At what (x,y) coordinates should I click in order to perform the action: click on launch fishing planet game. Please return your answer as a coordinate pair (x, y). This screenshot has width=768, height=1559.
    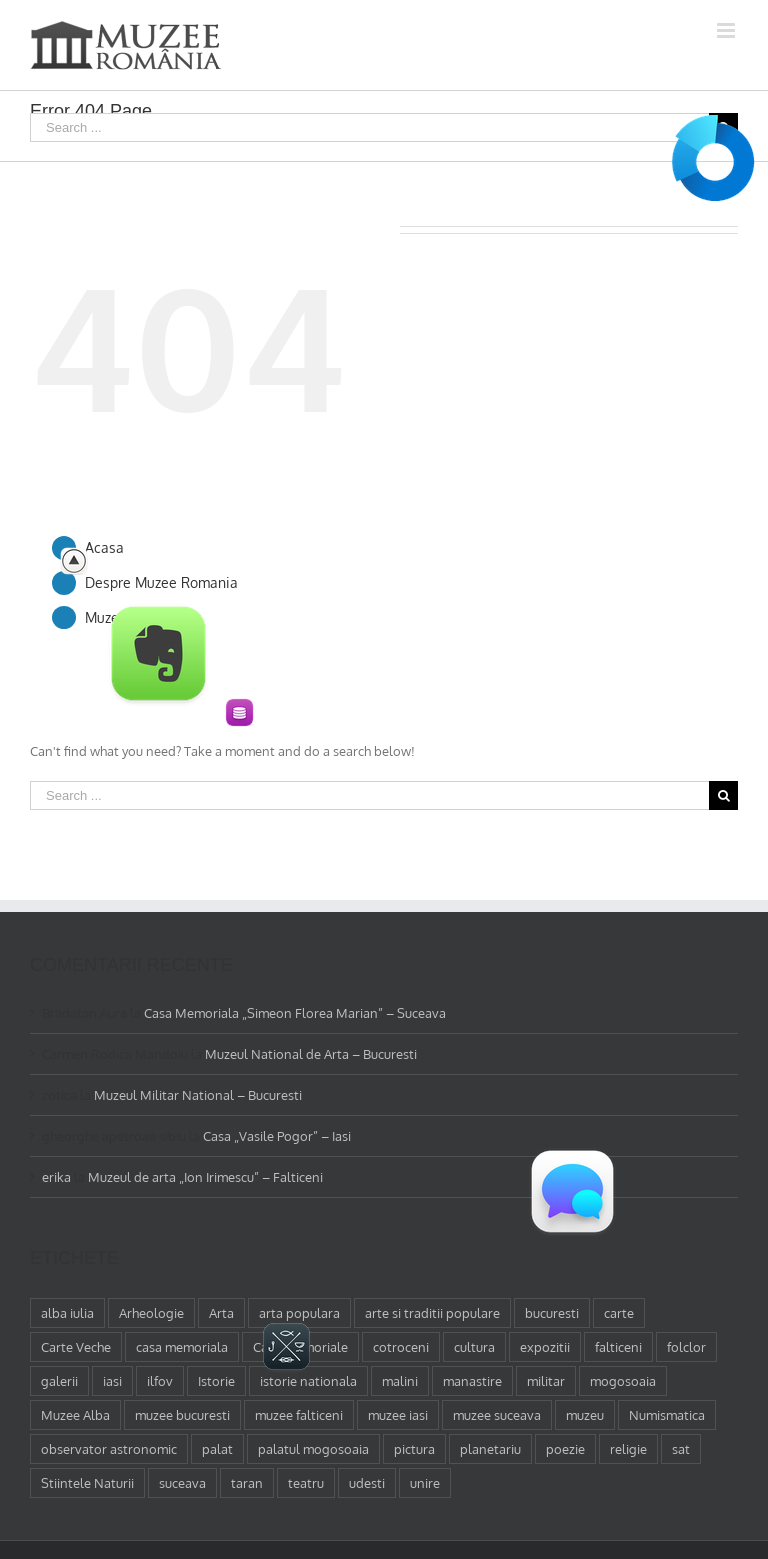
    Looking at the image, I should click on (286, 1346).